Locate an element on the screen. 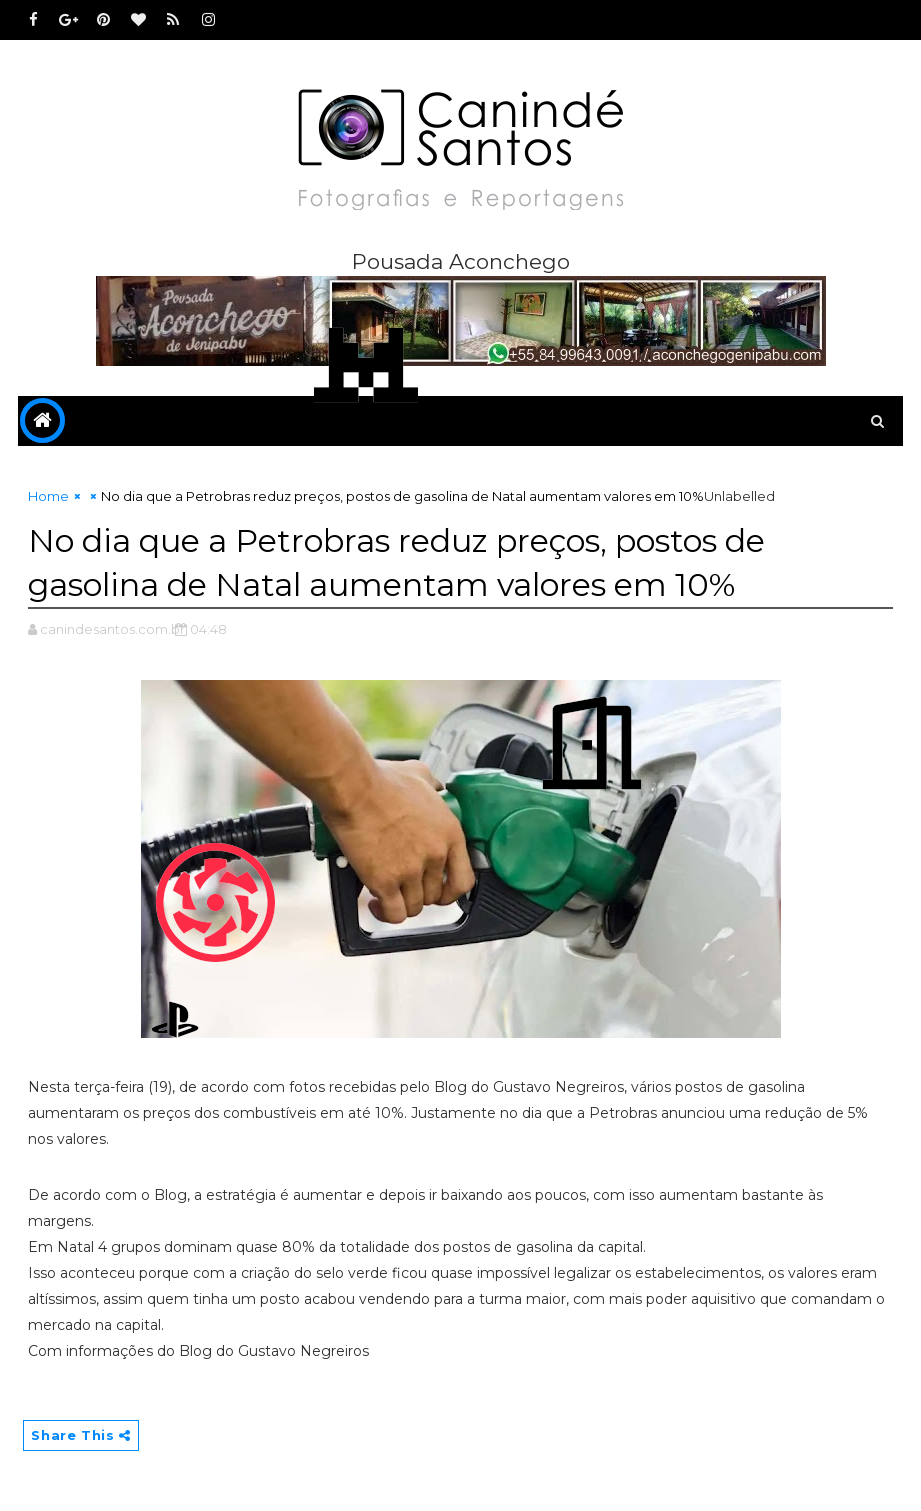  quasar framework logo is located at coordinates (215, 902).